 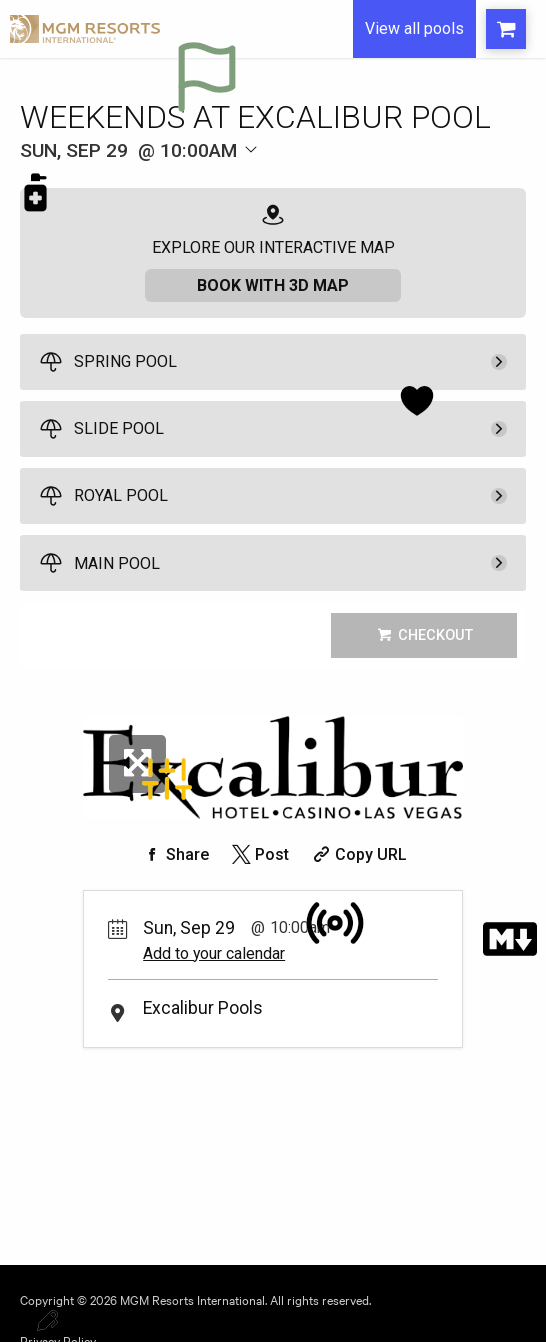 I want to click on edit or compose content, so click(x=47, y=1321).